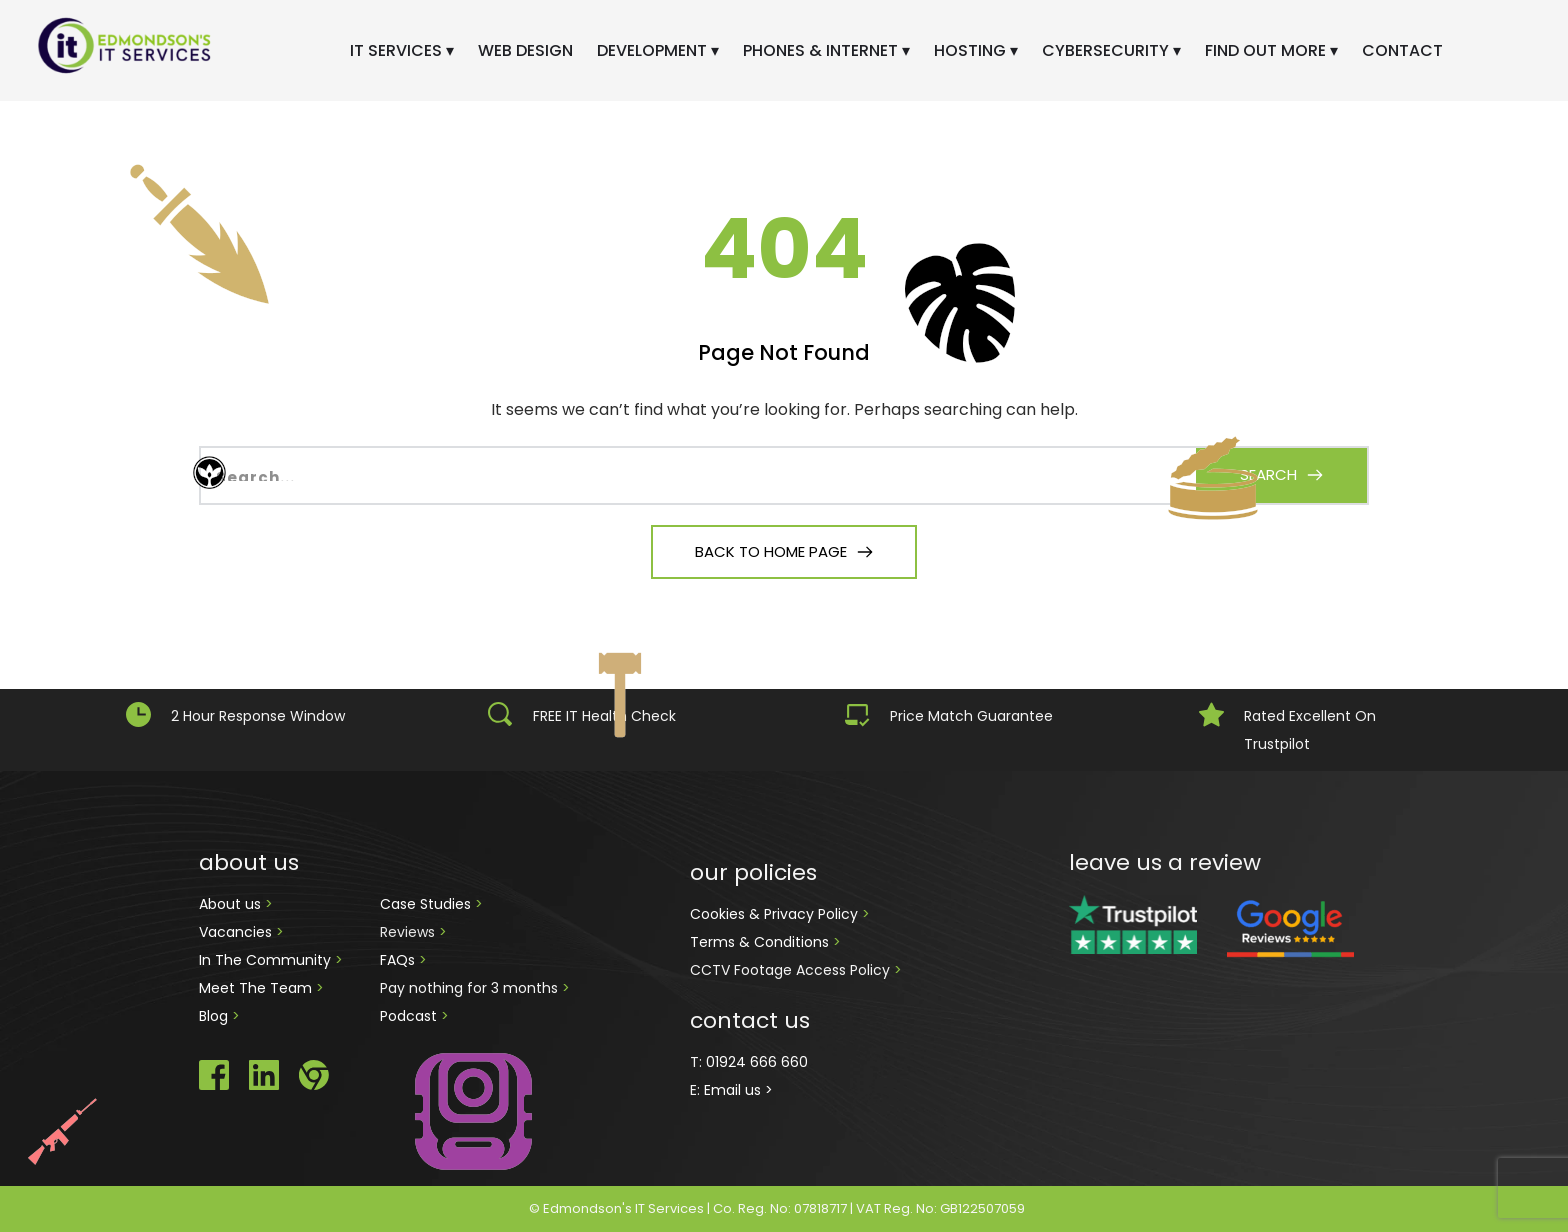 This screenshot has height=1232, width=1568. What do you see at coordinates (1213, 478) in the screenshot?
I see `opened canned food item` at bounding box center [1213, 478].